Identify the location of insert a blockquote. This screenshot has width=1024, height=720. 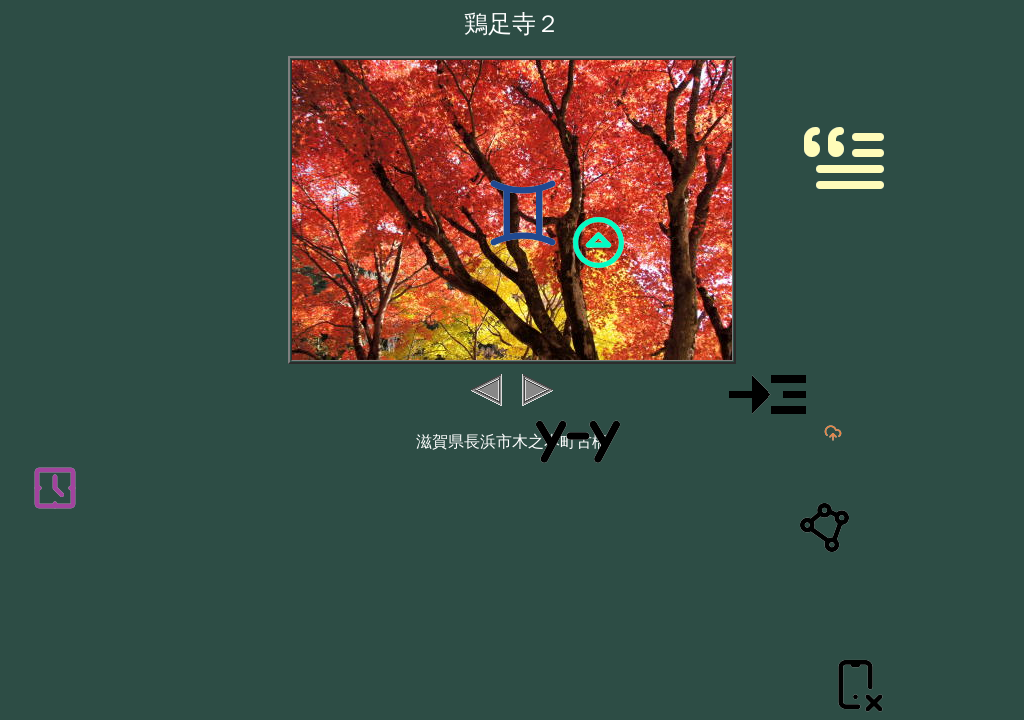
(844, 157).